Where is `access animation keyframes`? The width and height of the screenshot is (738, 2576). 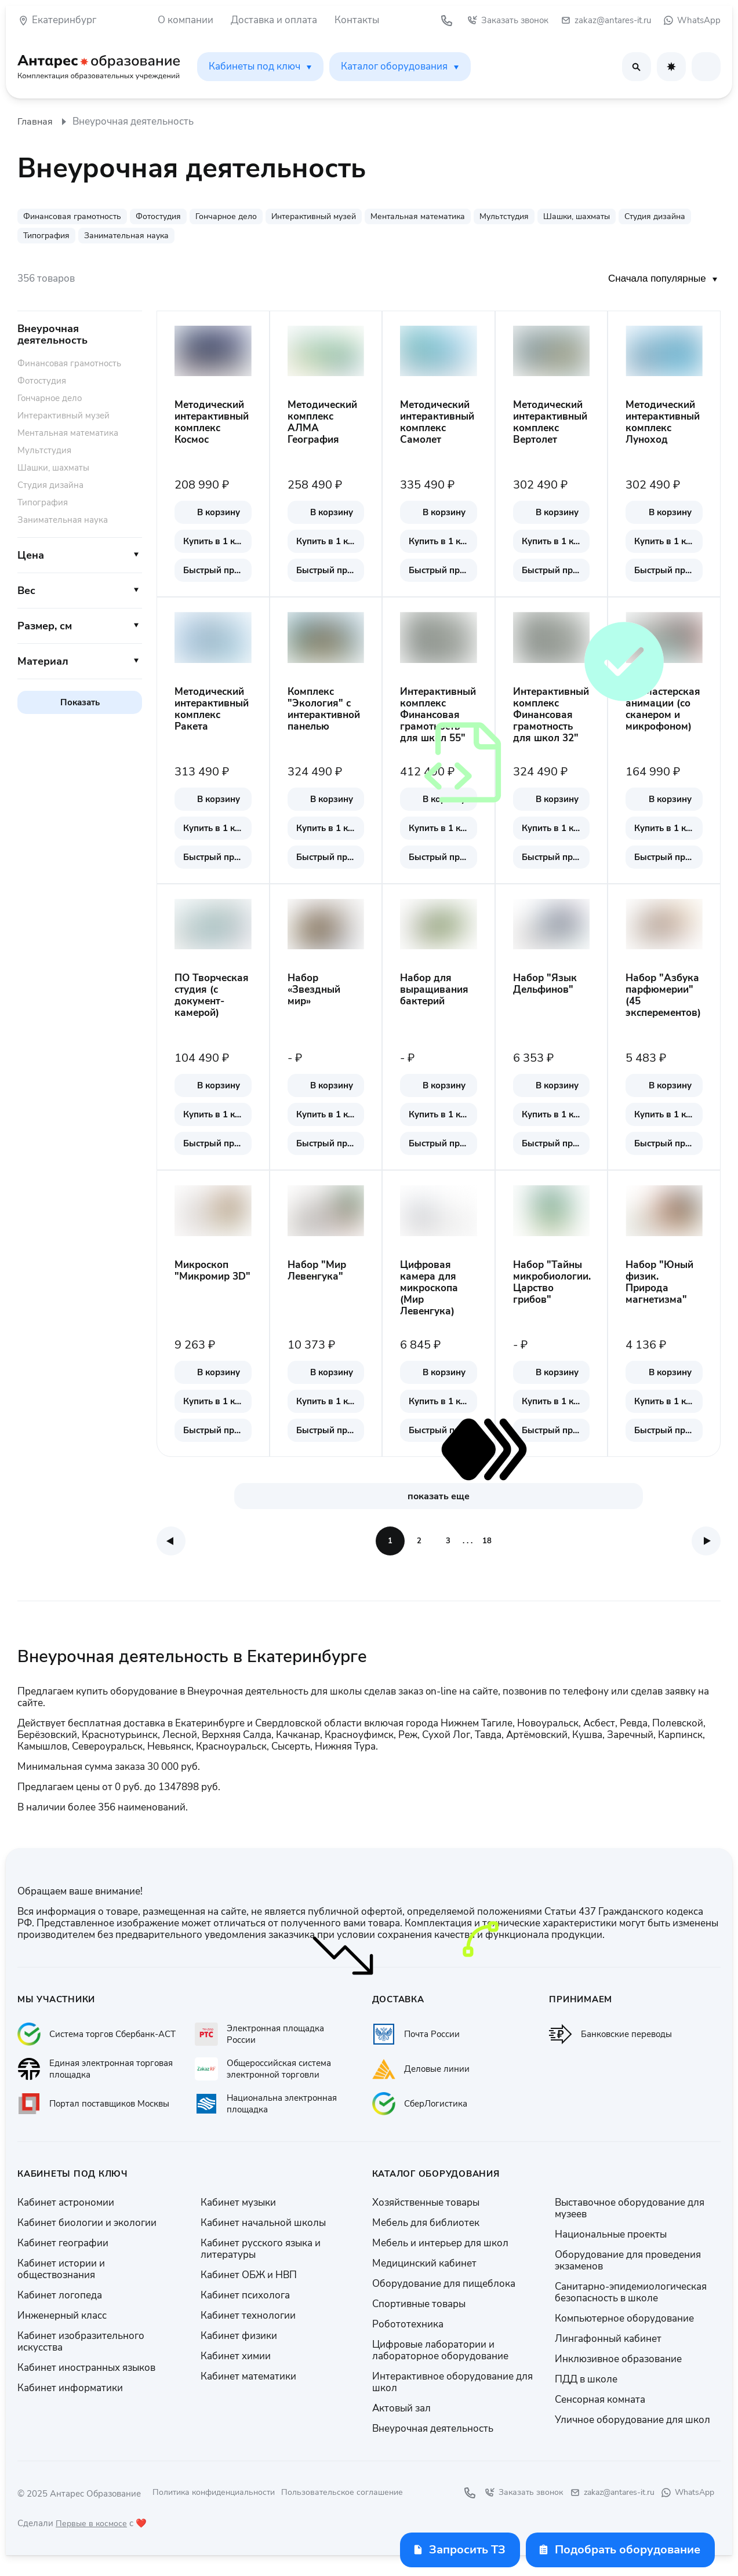
access animation keyframes is located at coordinates (484, 1449).